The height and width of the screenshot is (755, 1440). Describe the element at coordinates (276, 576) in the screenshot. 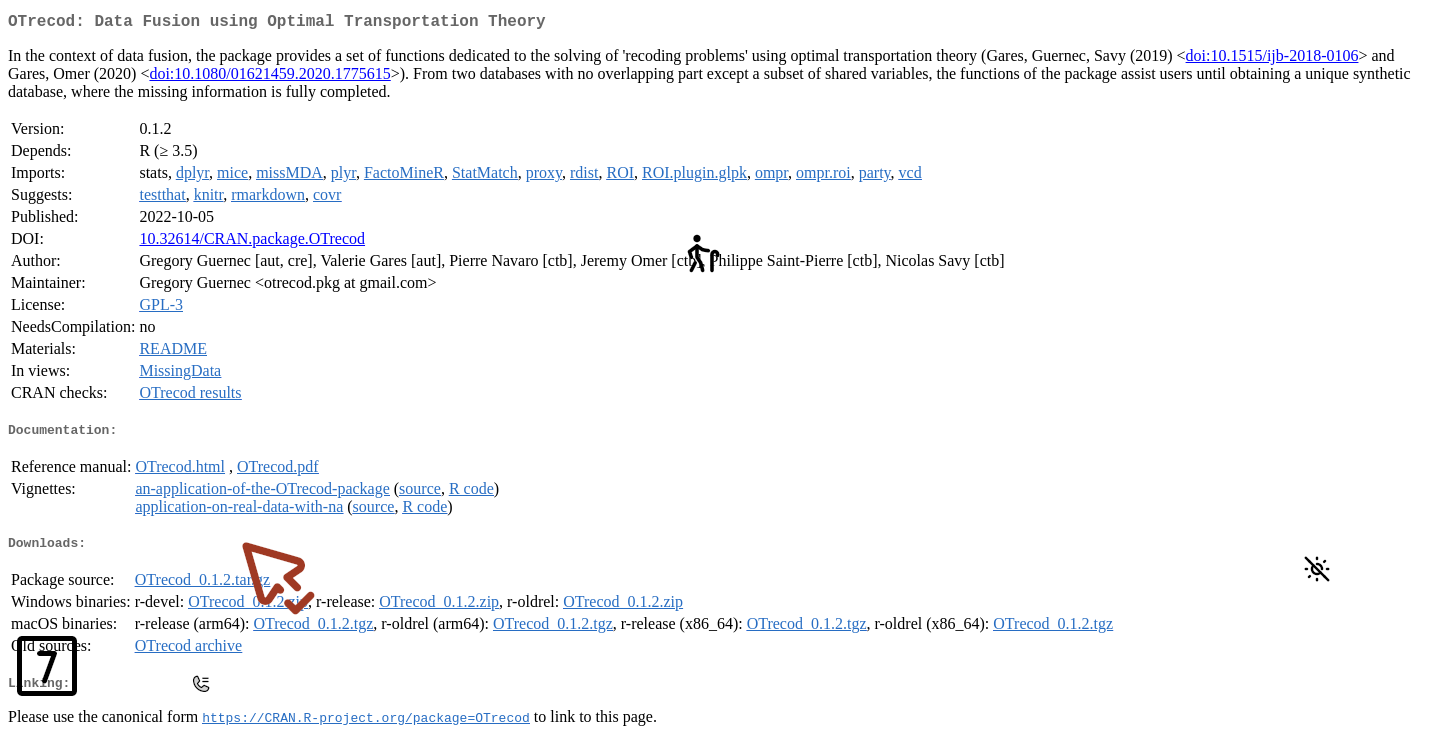

I see `click action confirmed` at that location.